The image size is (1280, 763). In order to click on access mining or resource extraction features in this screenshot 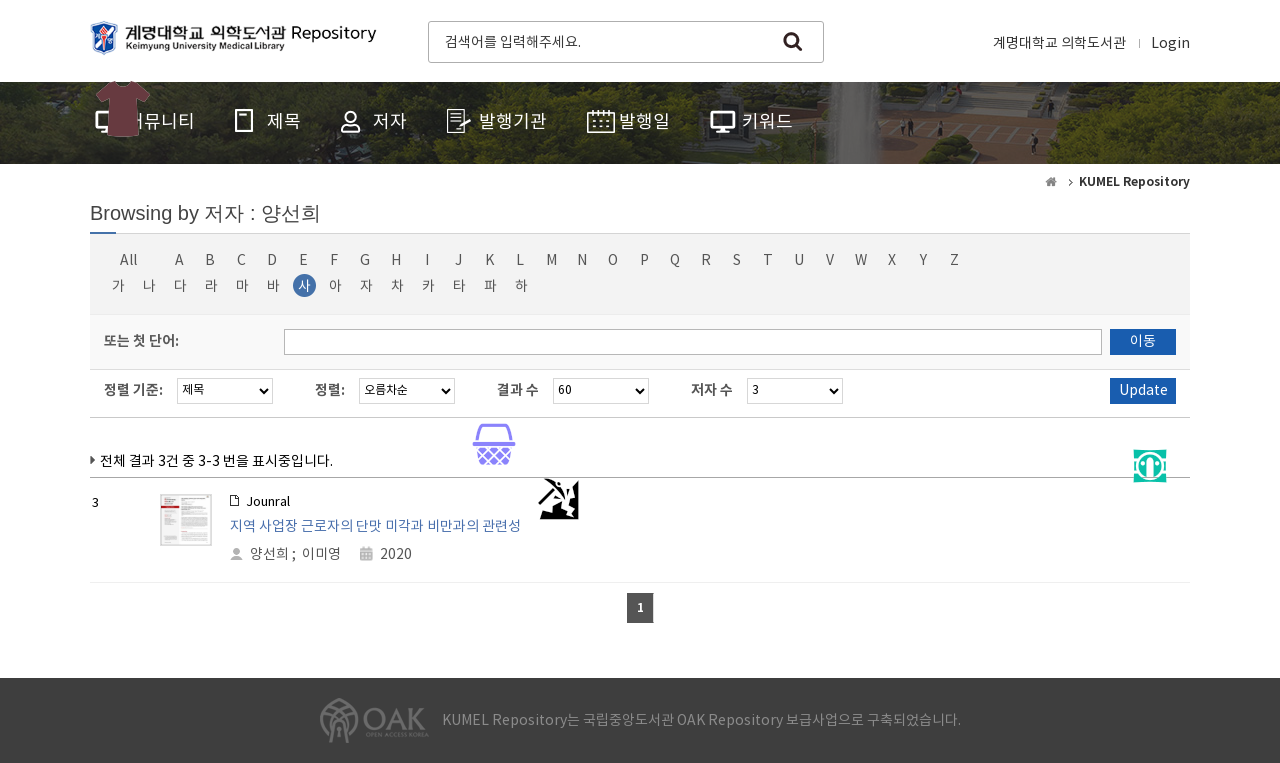, I will do `click(558, 499)`.